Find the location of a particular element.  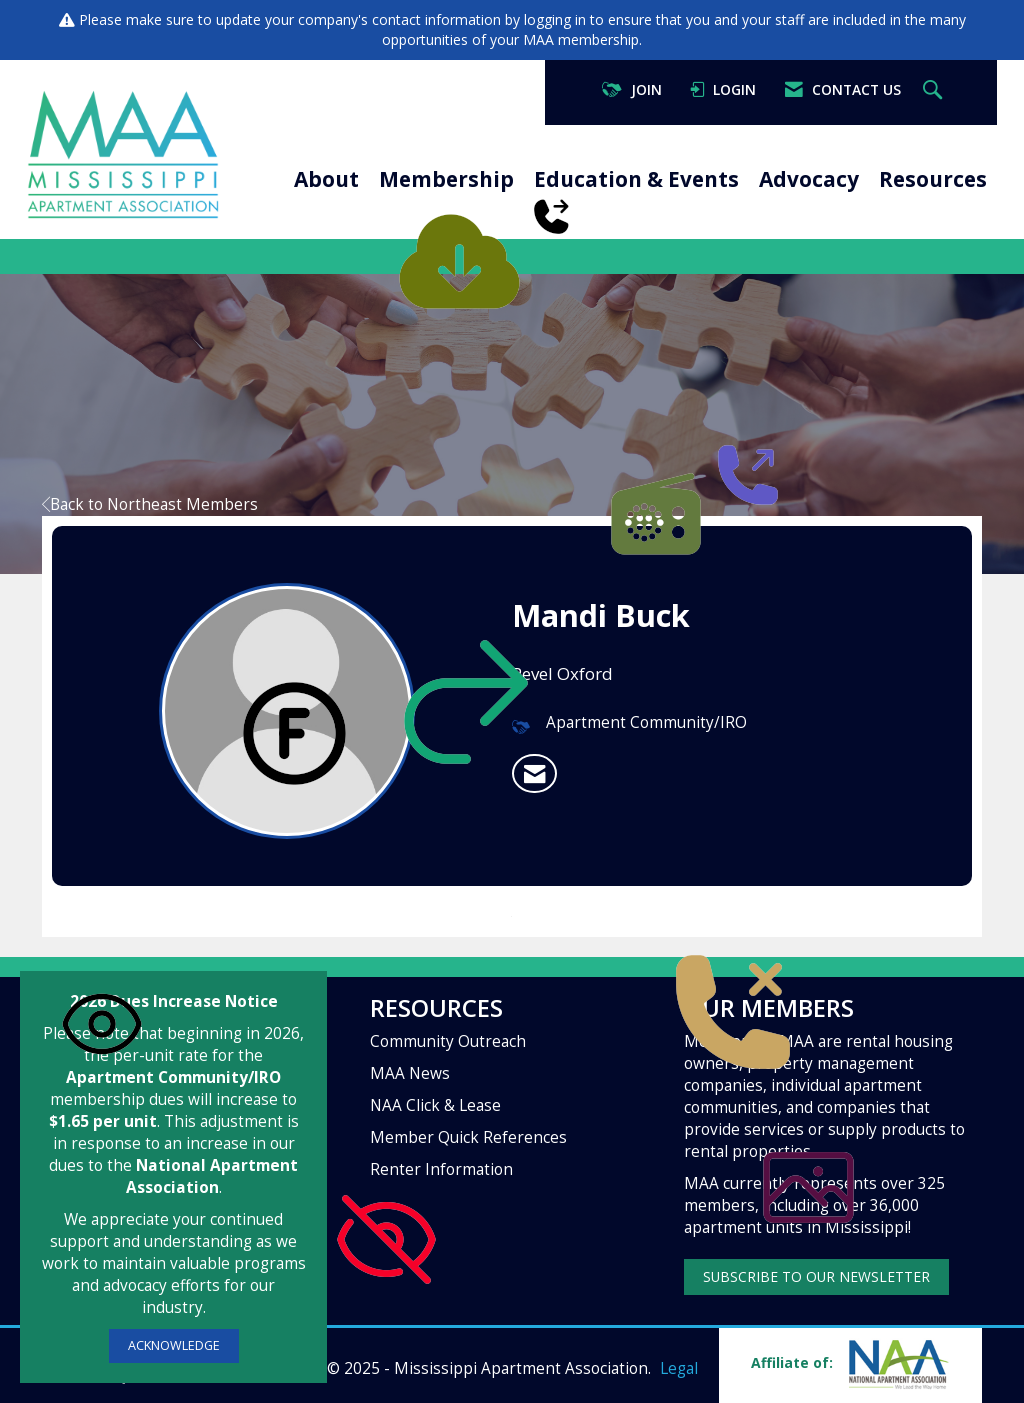

facebook shortcut or social sharing is located at coordinates (294, 733).